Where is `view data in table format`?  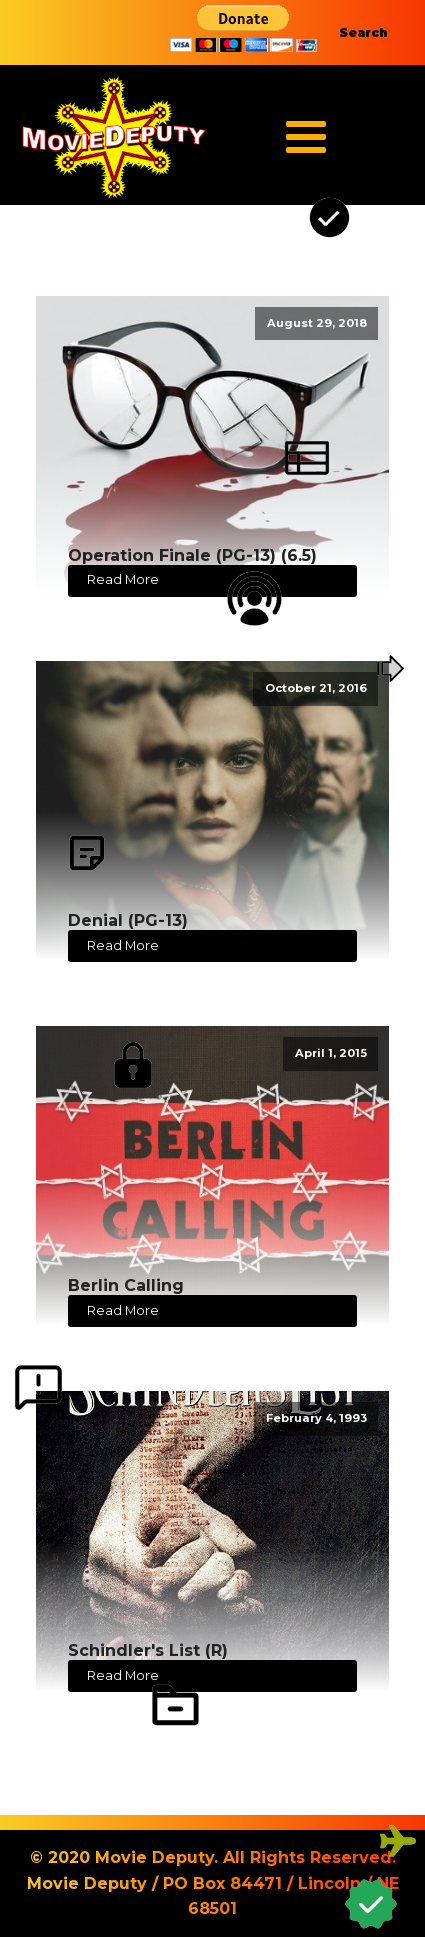
view data in table format is located at coordinates (307, 458).